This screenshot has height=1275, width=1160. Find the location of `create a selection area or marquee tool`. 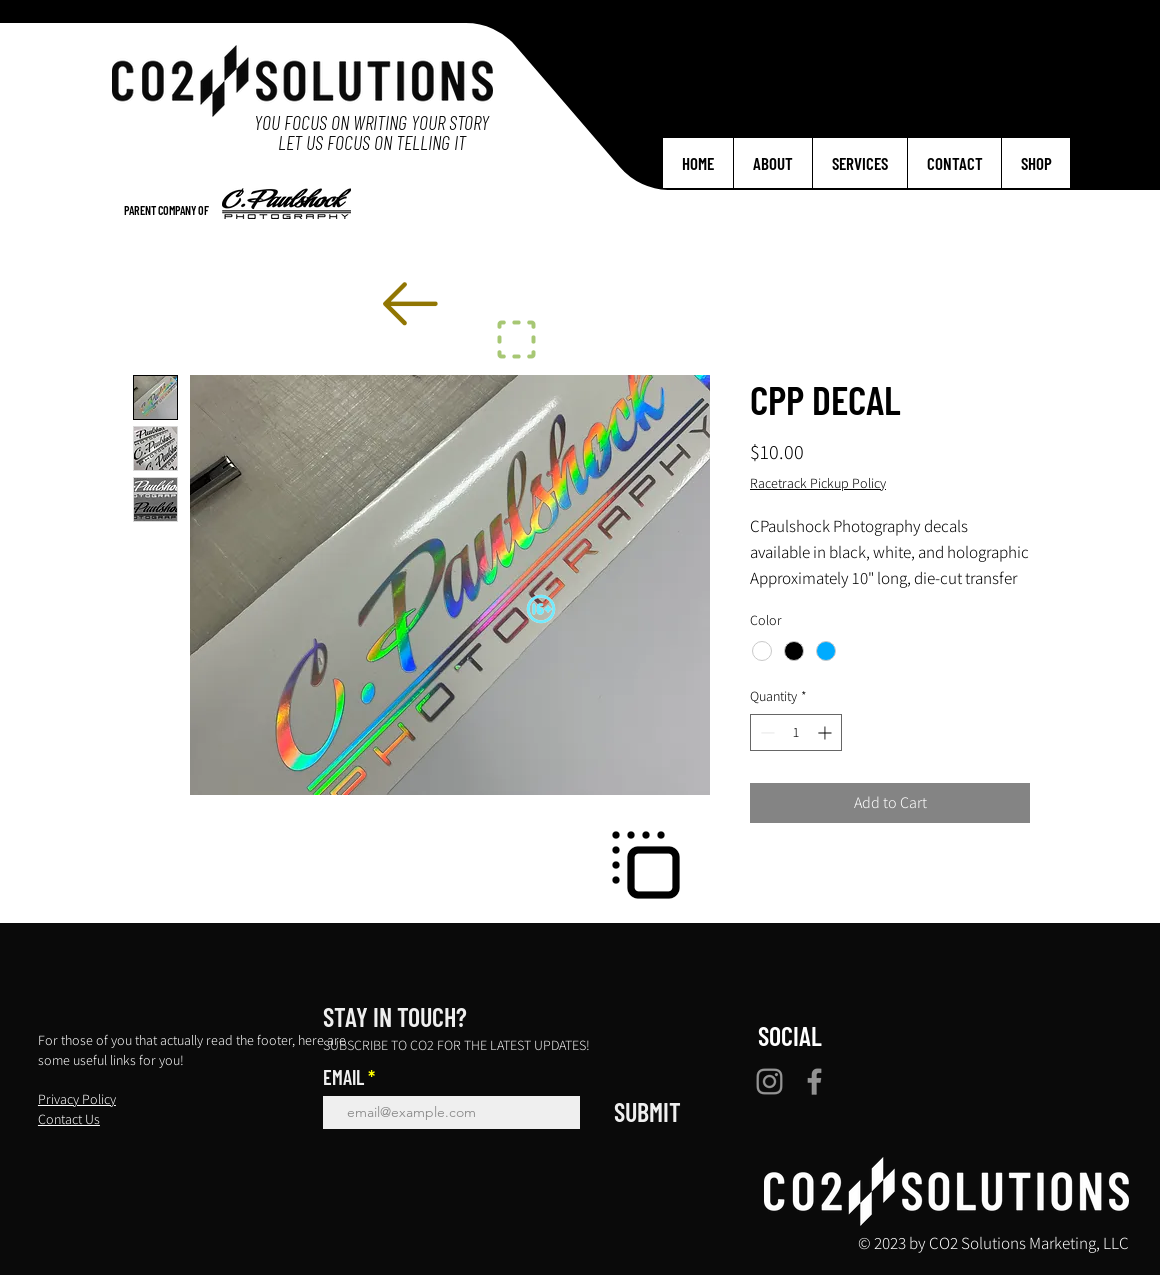

create a selection area or marquee tool is located at coordinates (516, 339).